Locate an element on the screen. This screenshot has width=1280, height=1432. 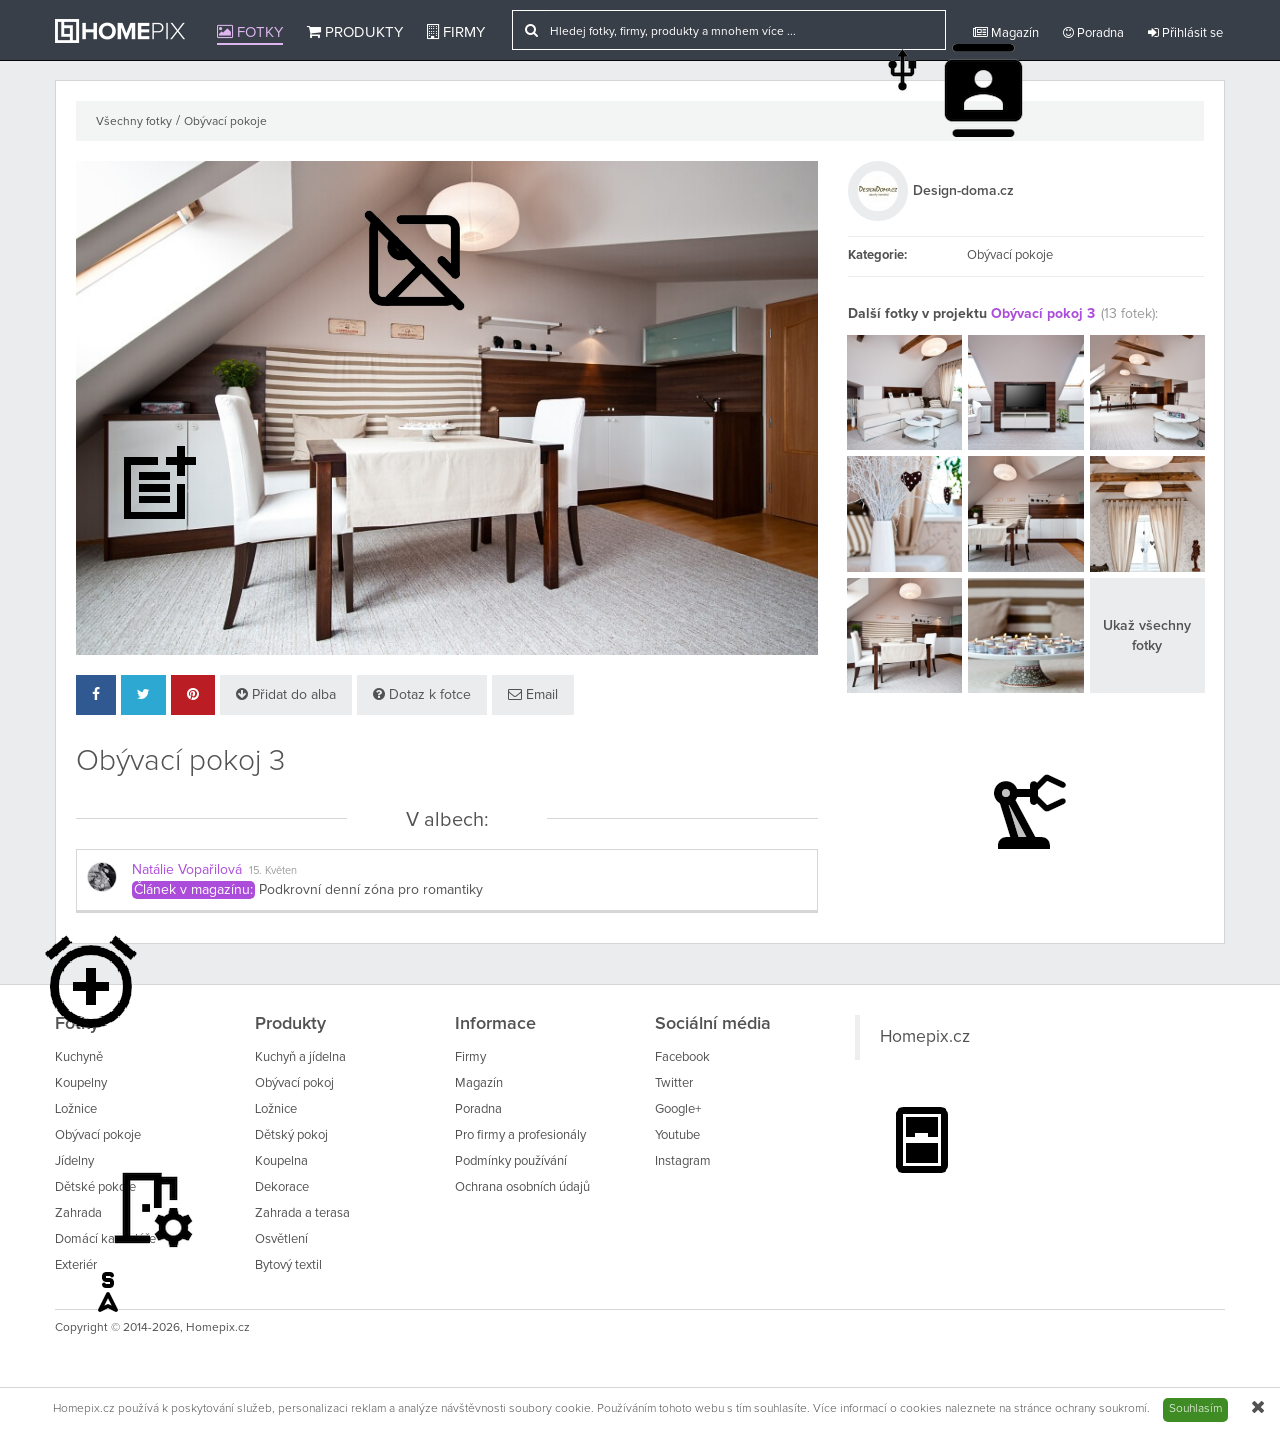
access your contacts list is located at coordinates (983, 90).